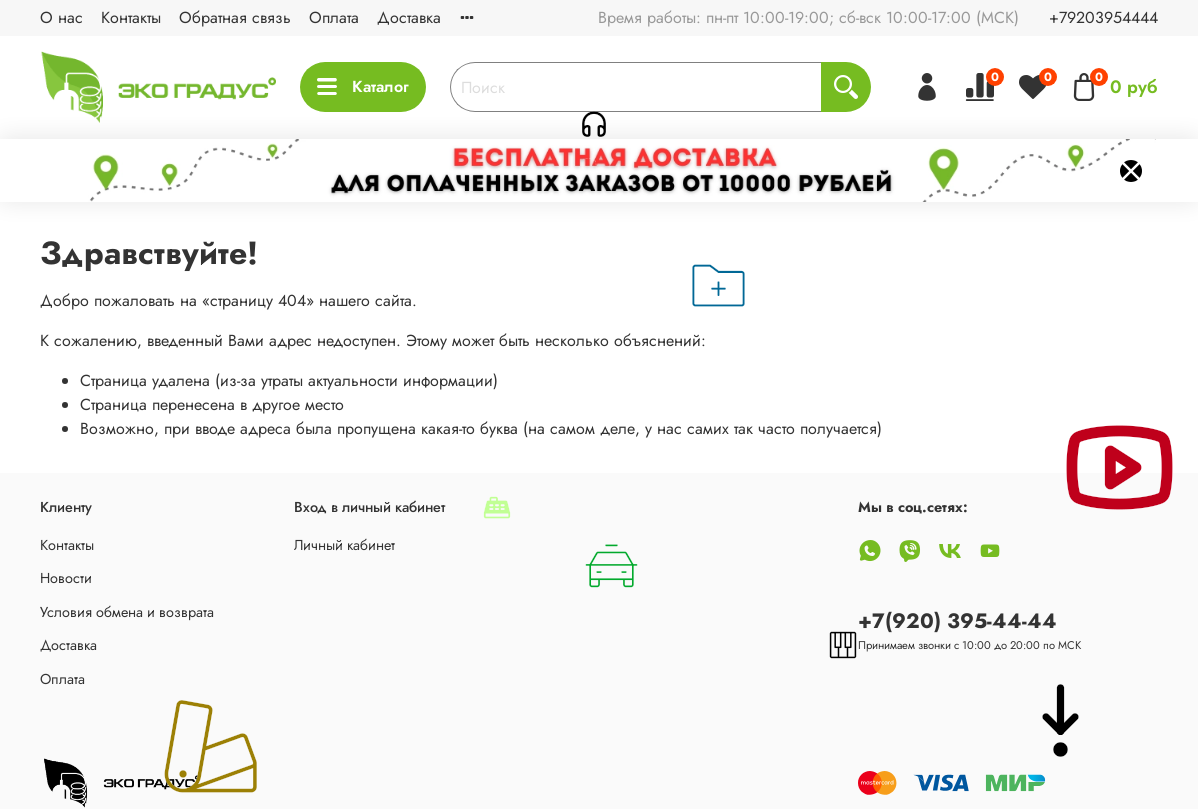 The height and width of the screenshot is (809, 1198). Describe the element at coordinates (207, 750) in the screenshot. I see `access color palette or theme options` at that location.